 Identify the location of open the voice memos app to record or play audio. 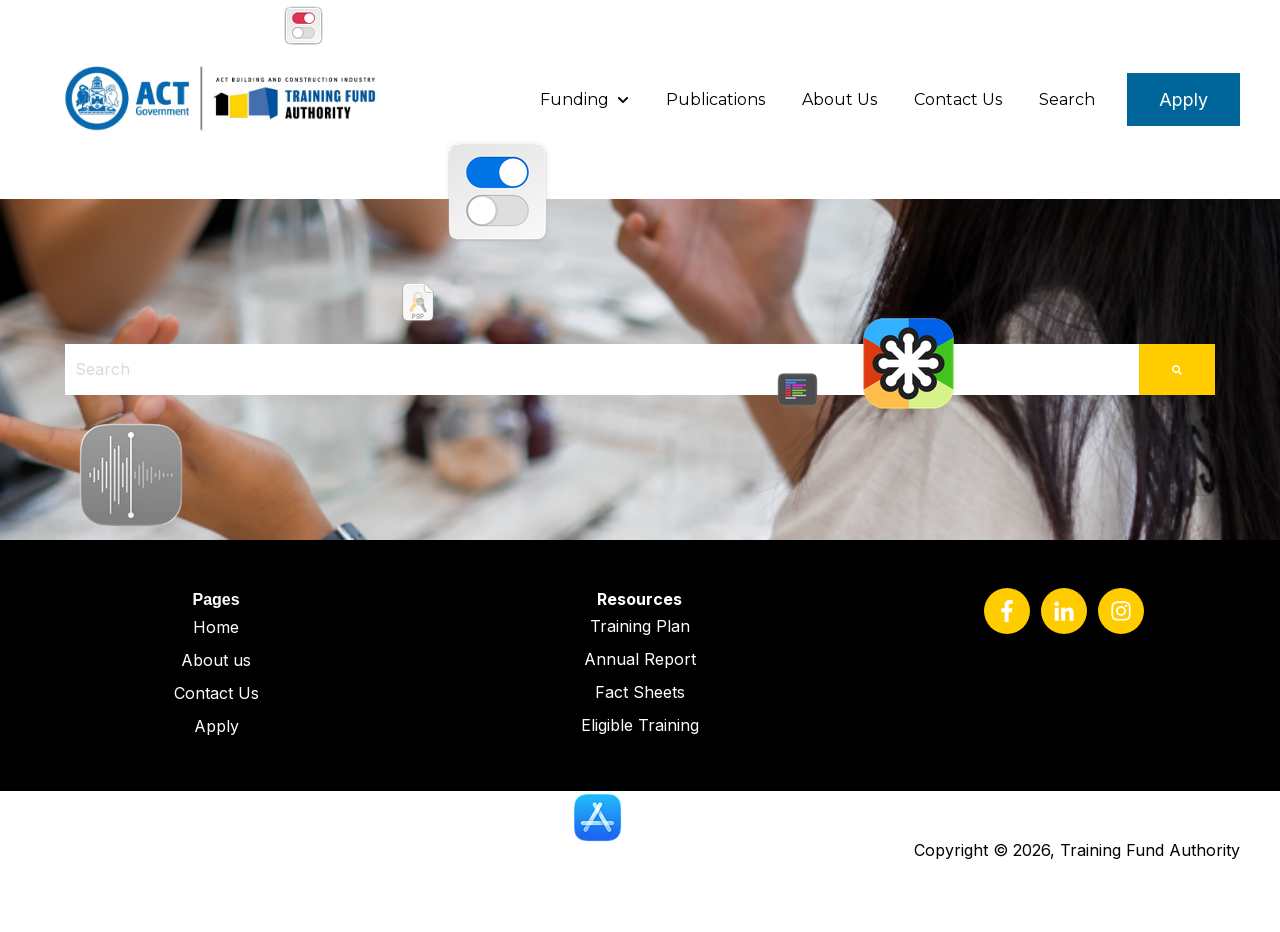
(131, 475).